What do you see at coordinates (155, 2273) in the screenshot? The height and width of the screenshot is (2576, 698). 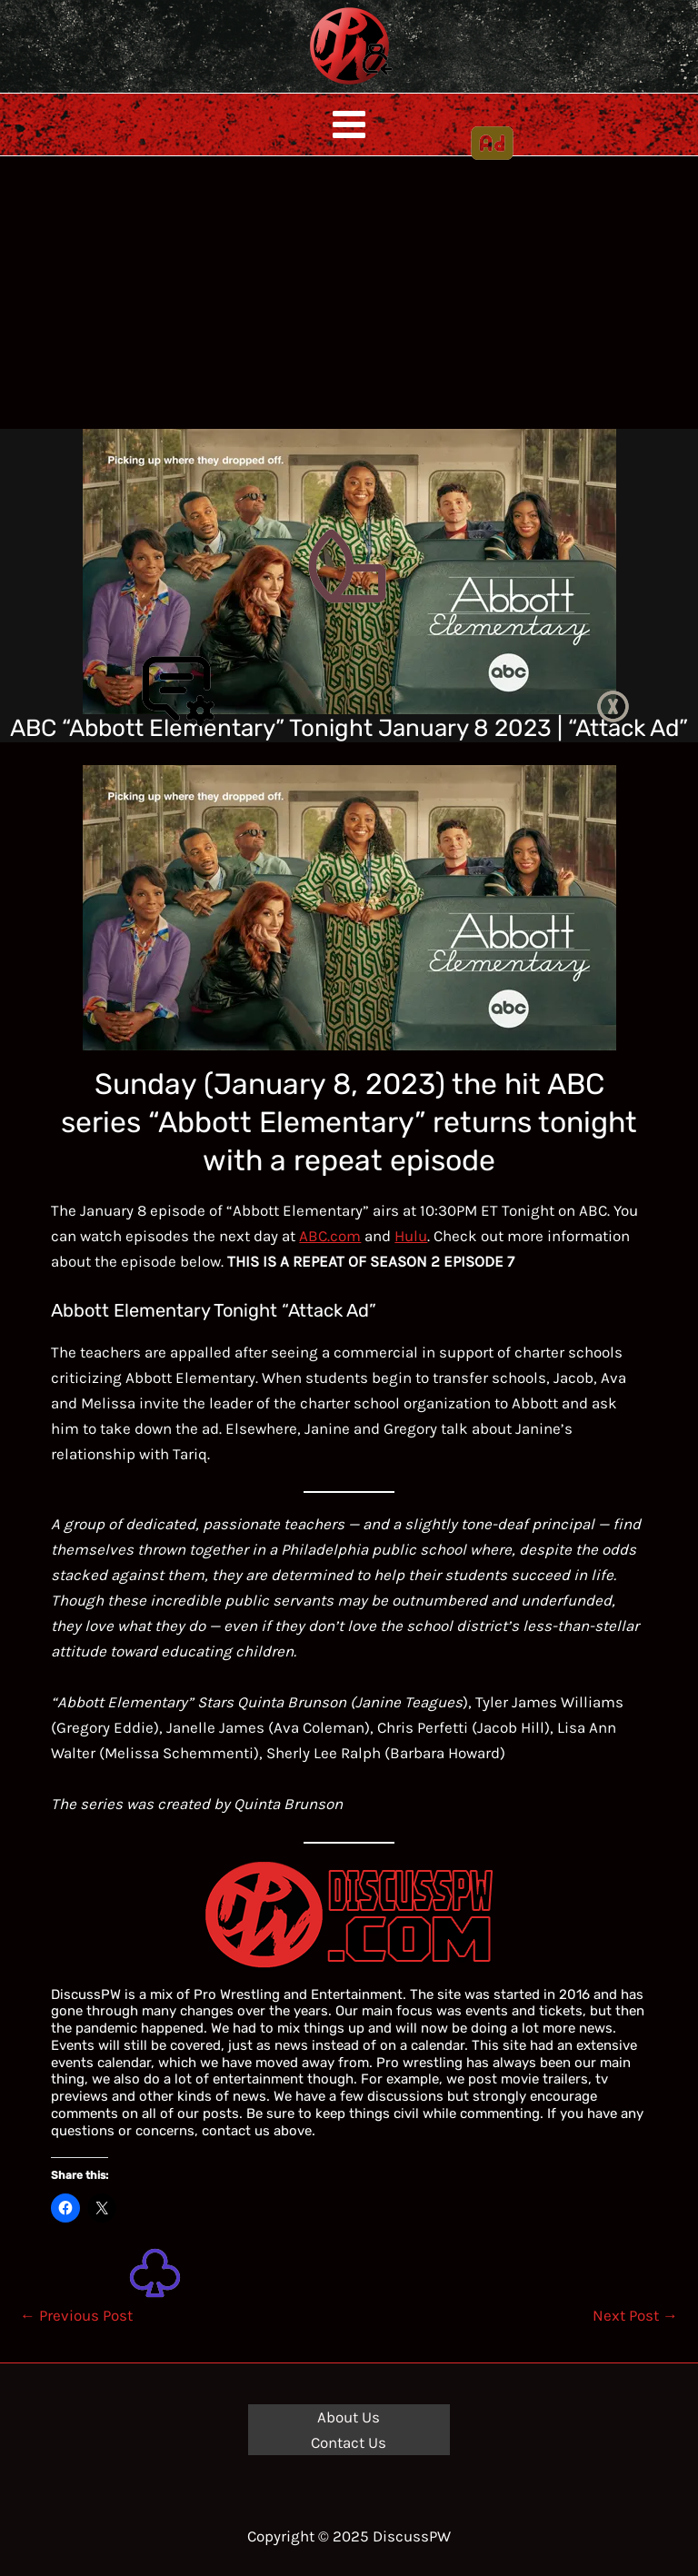 I see `club suit symbol for card games` at bounding box center [155, 2273].